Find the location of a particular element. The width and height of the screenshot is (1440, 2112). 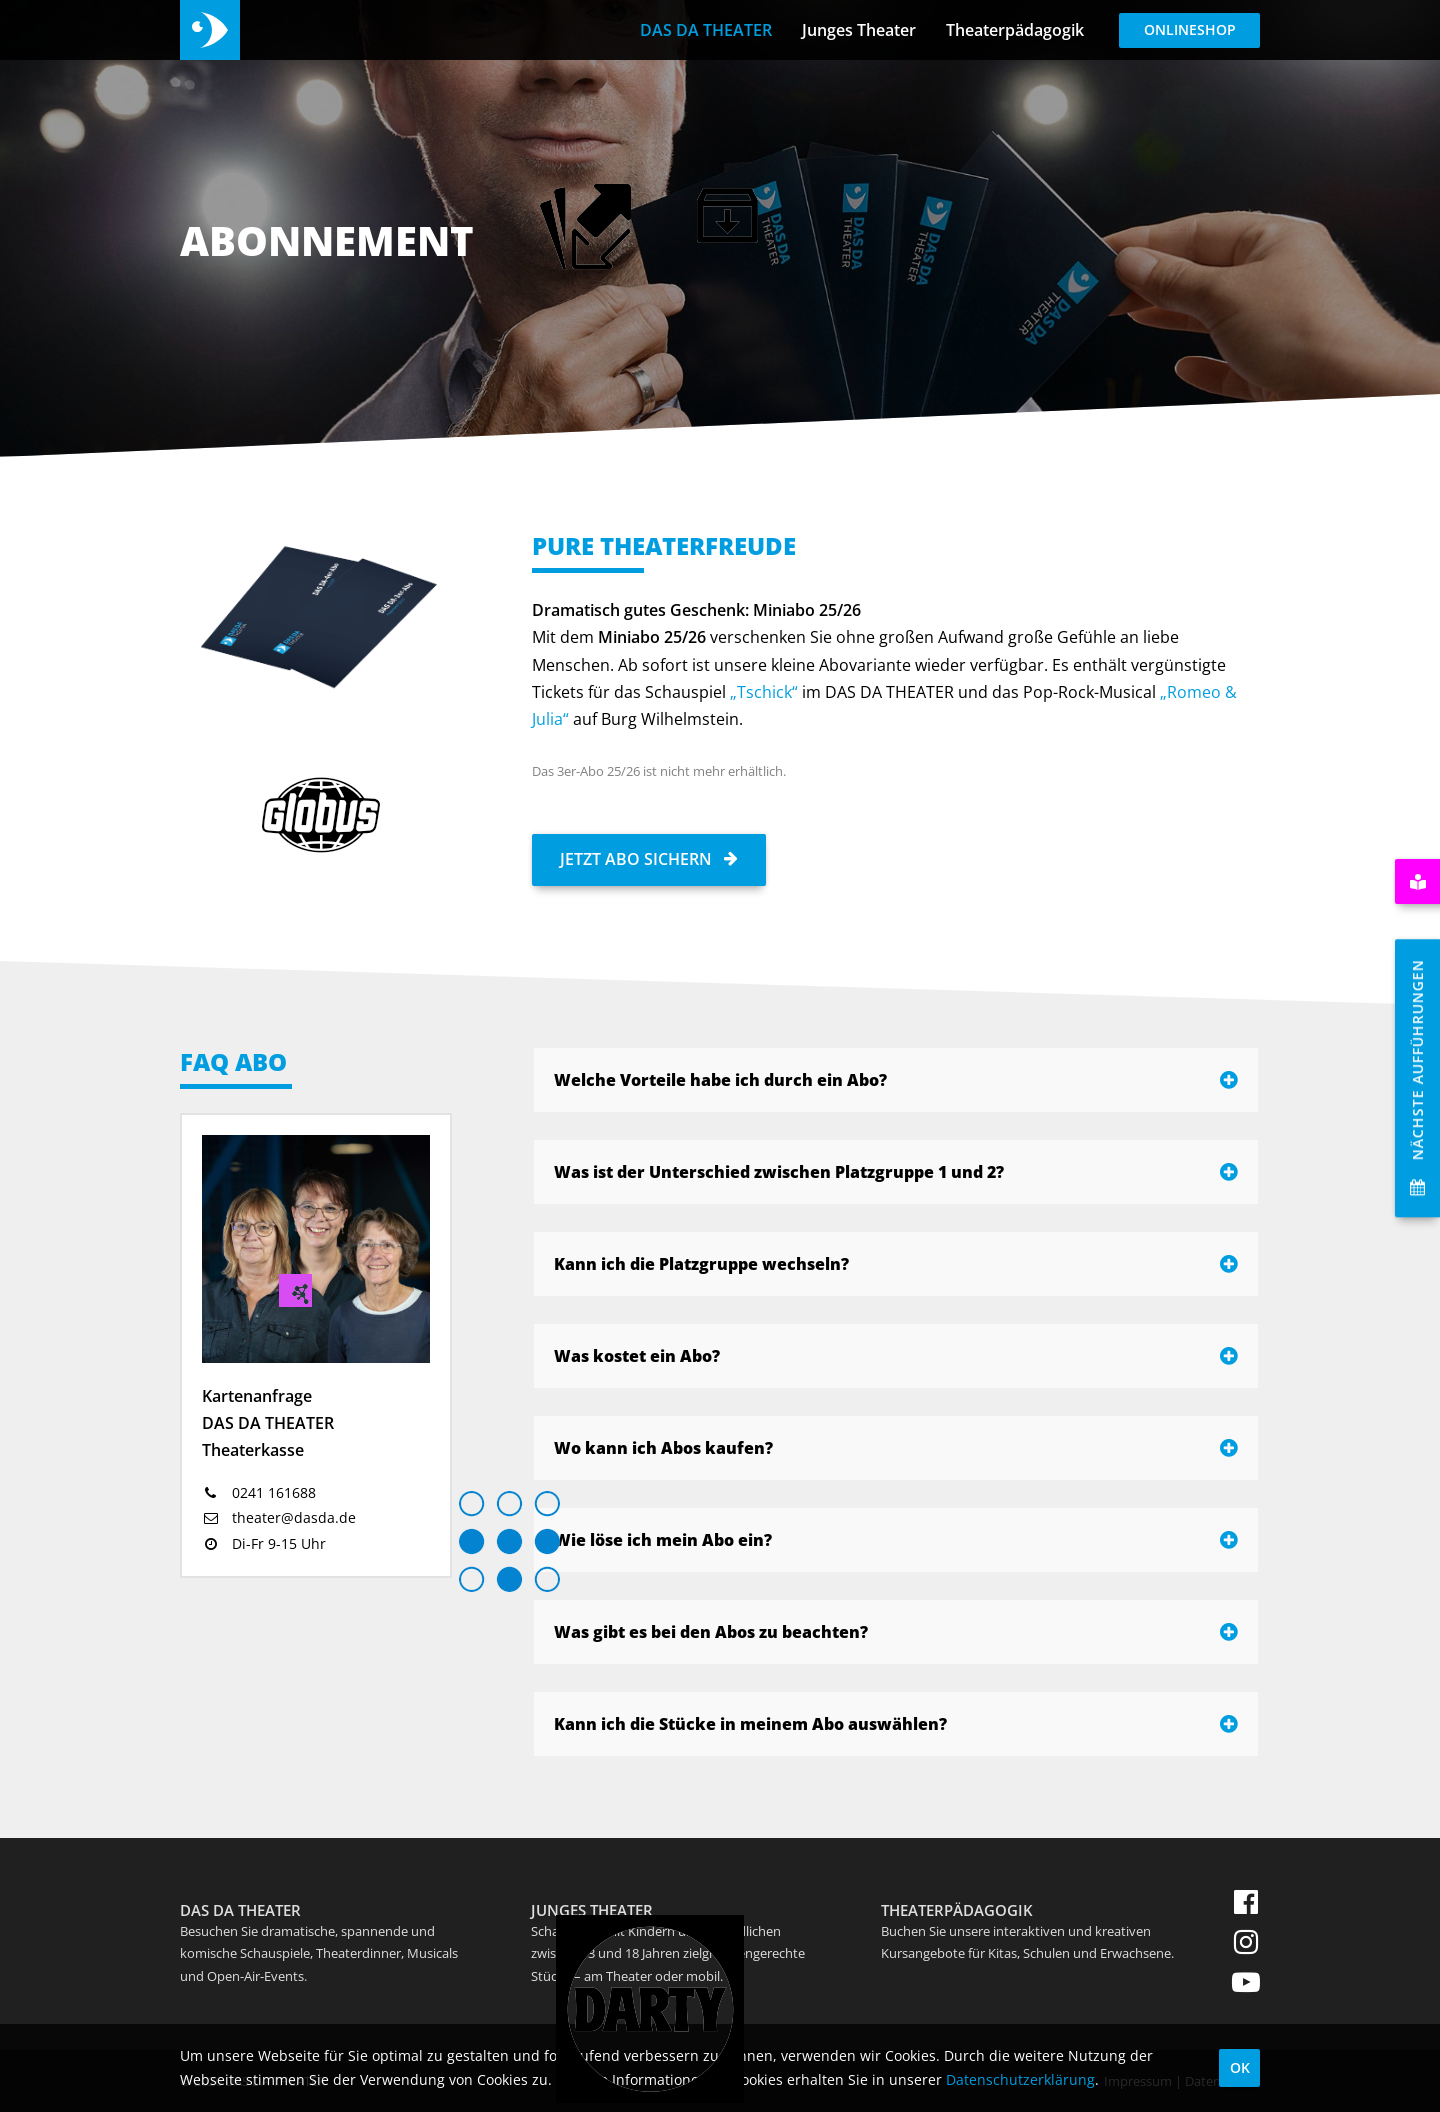

cytoscape.js library logo is located at coordinates (295, 1290).